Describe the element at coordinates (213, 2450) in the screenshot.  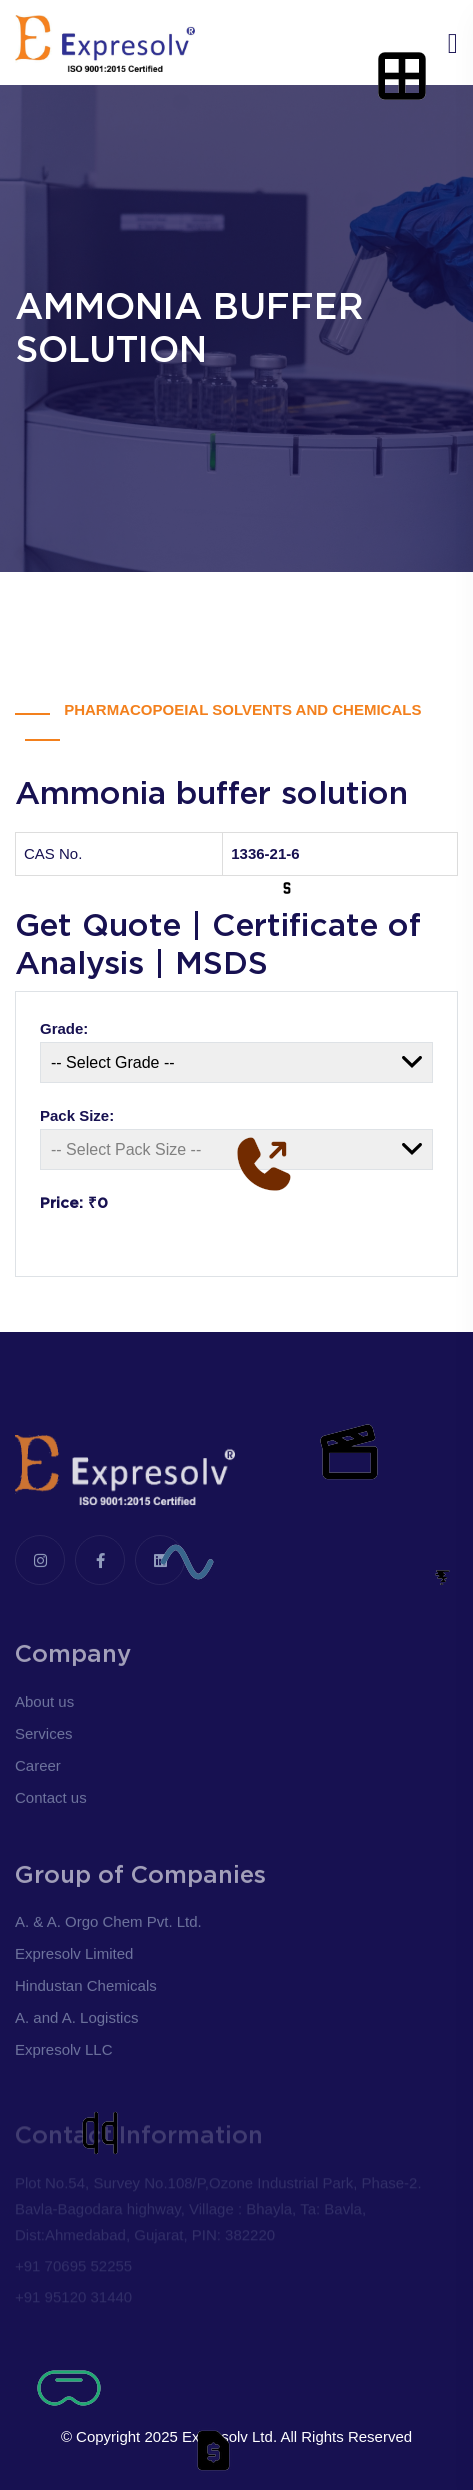
I see `view invoice or payment request` at that location.